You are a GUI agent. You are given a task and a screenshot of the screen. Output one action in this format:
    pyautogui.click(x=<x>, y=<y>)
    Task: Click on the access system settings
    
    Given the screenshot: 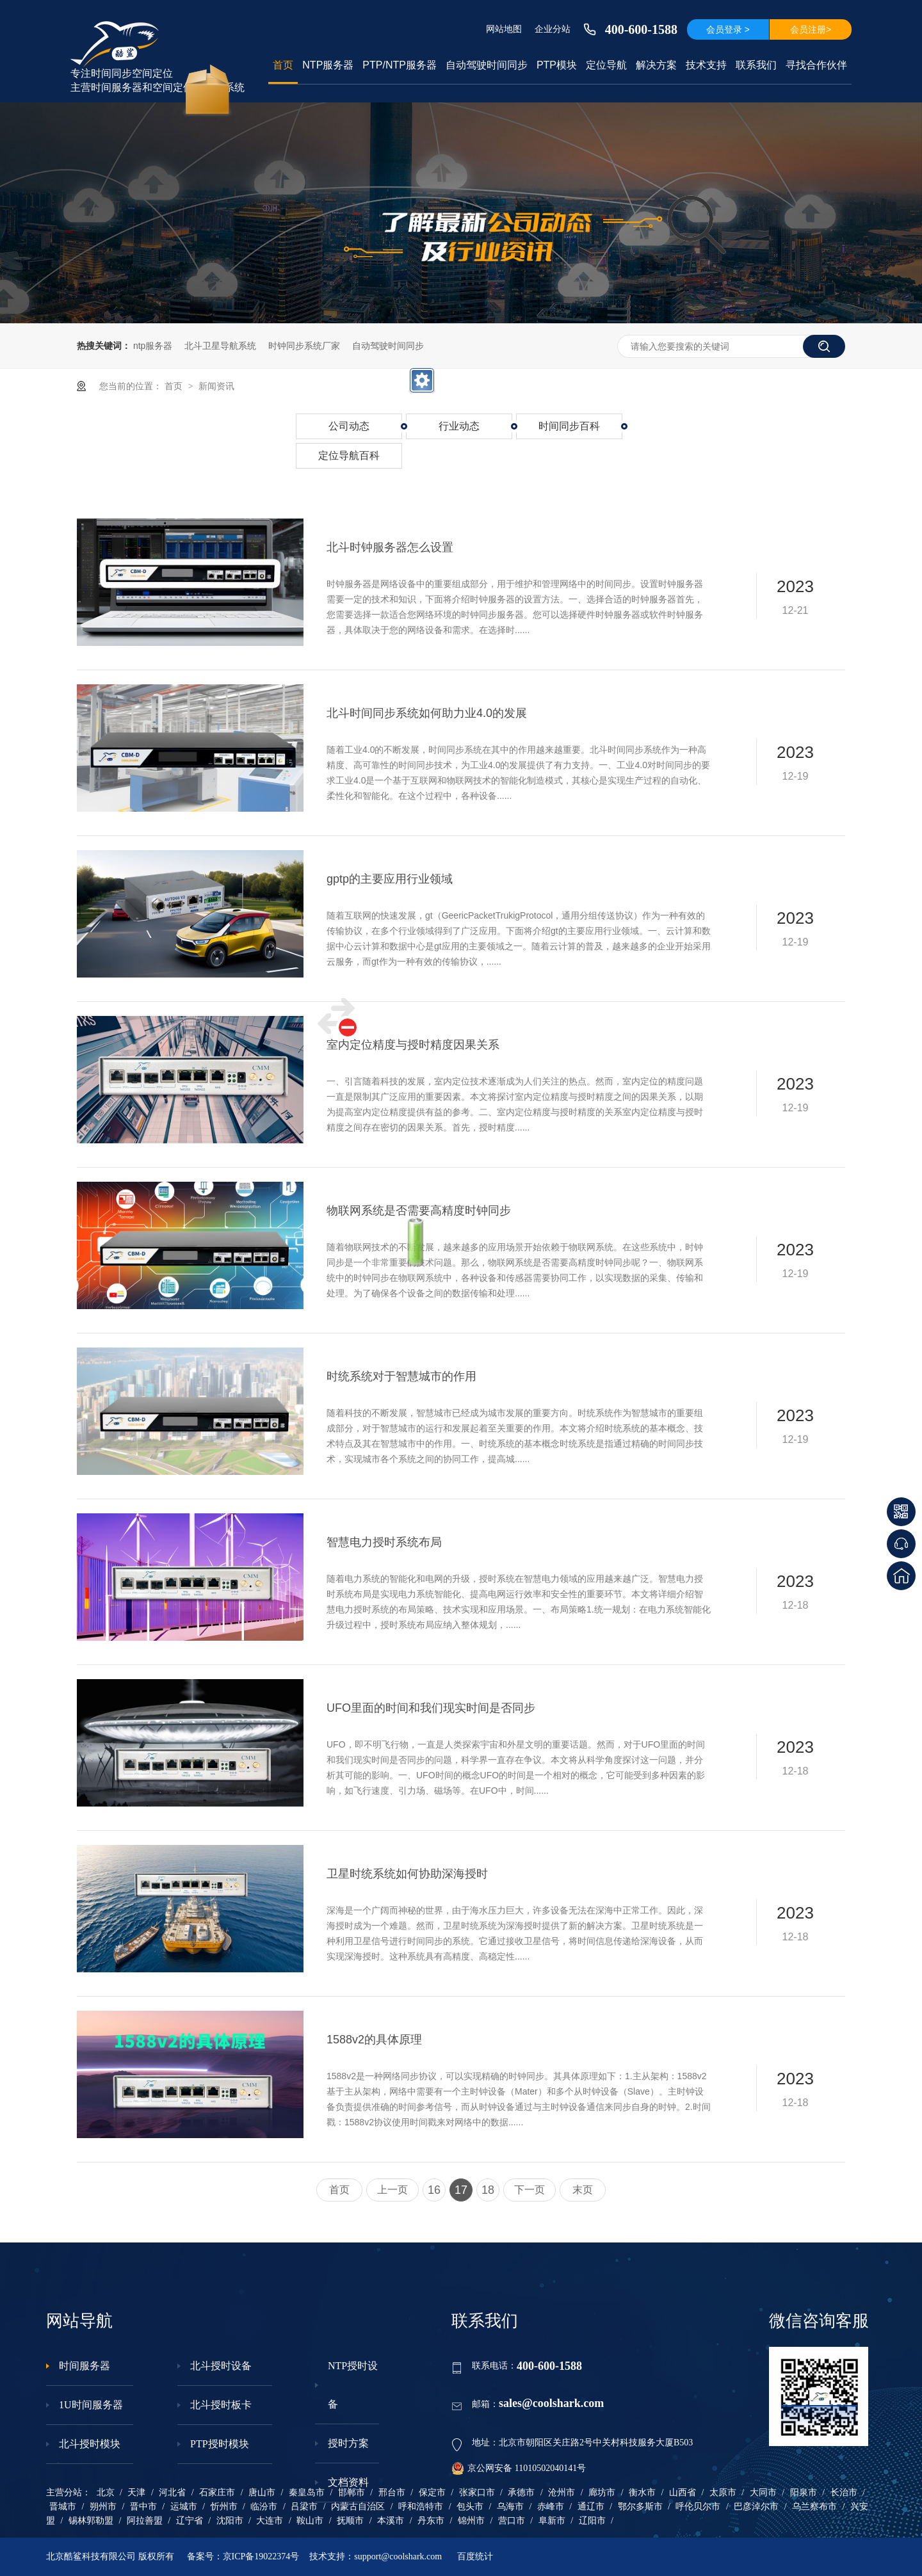 What is the action you would take?
    pyautogui.click(x=422, y=382)
    